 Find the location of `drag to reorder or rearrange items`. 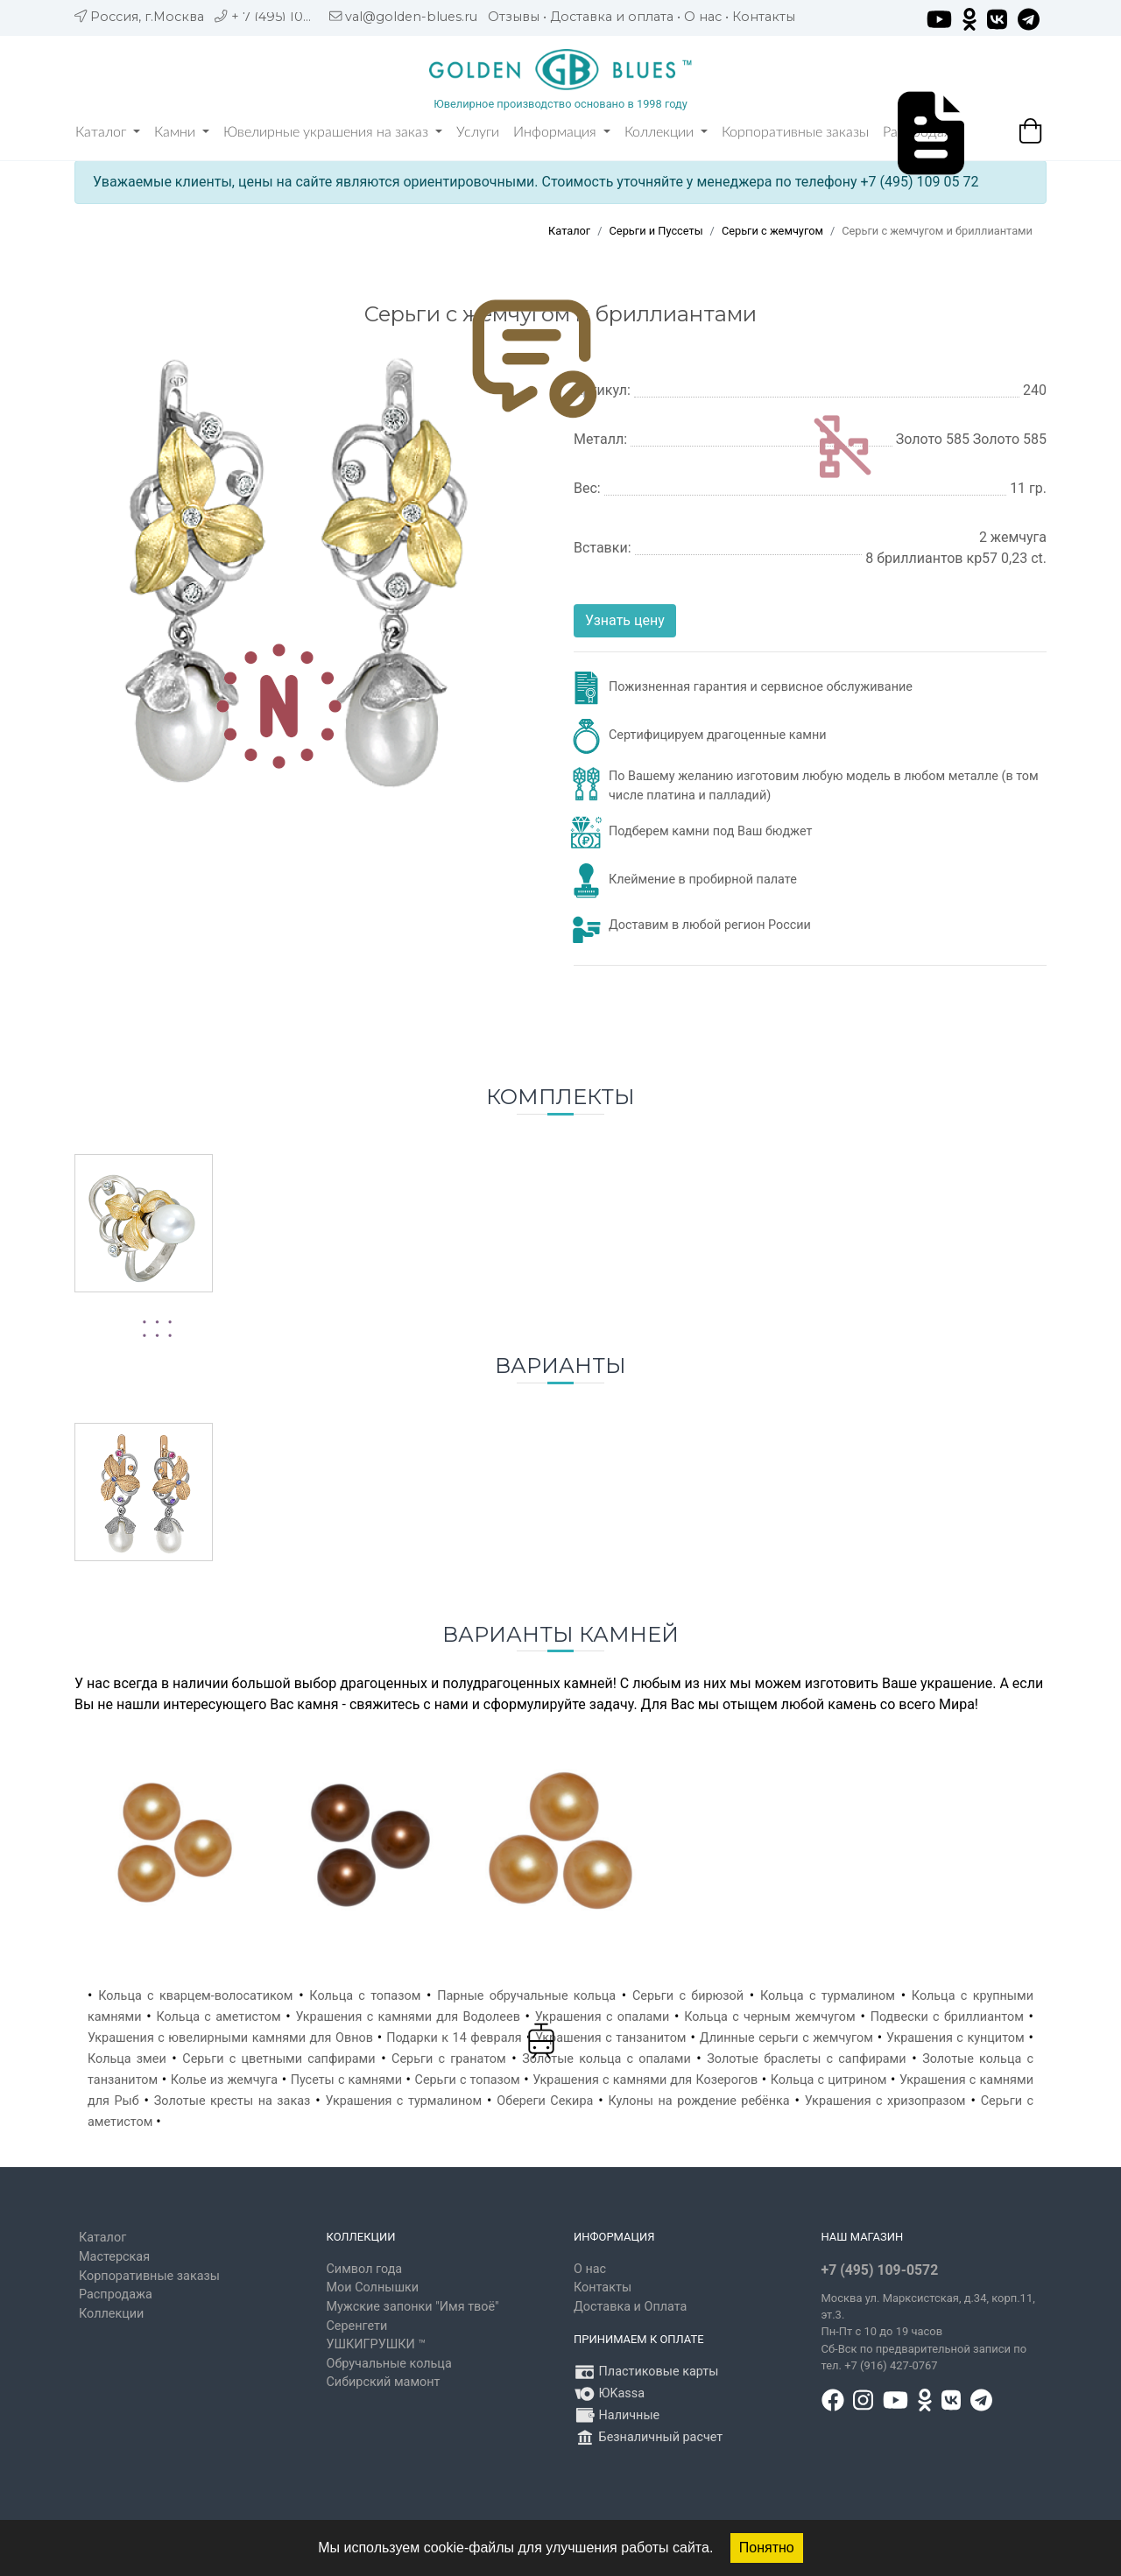

drag to reorder or rearrange items is located at coordinates (157, 1328).